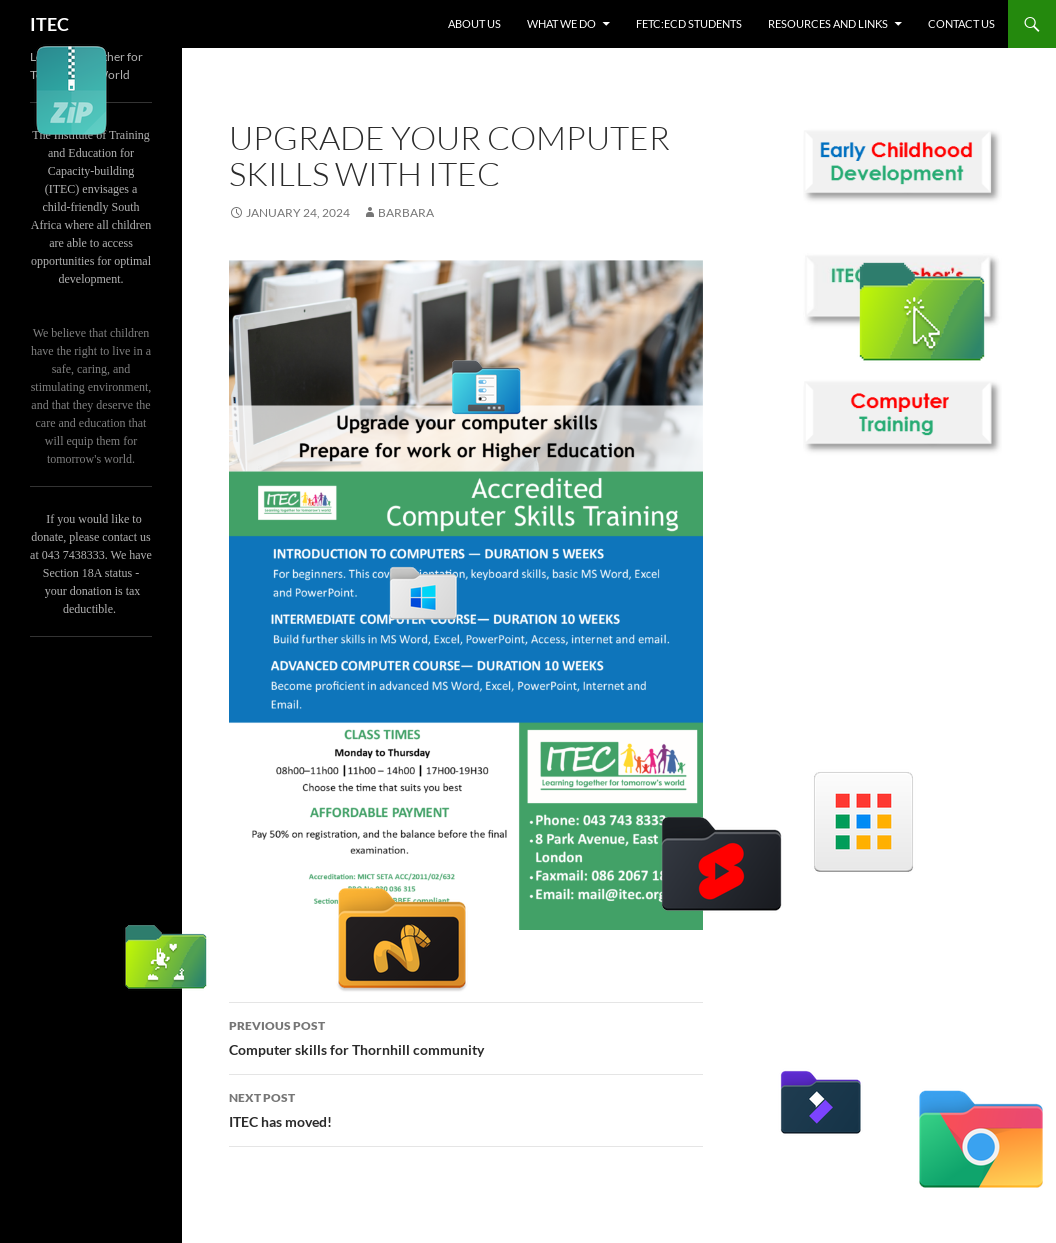  I want to click on open settings or preferences folder, so click(486, 389).